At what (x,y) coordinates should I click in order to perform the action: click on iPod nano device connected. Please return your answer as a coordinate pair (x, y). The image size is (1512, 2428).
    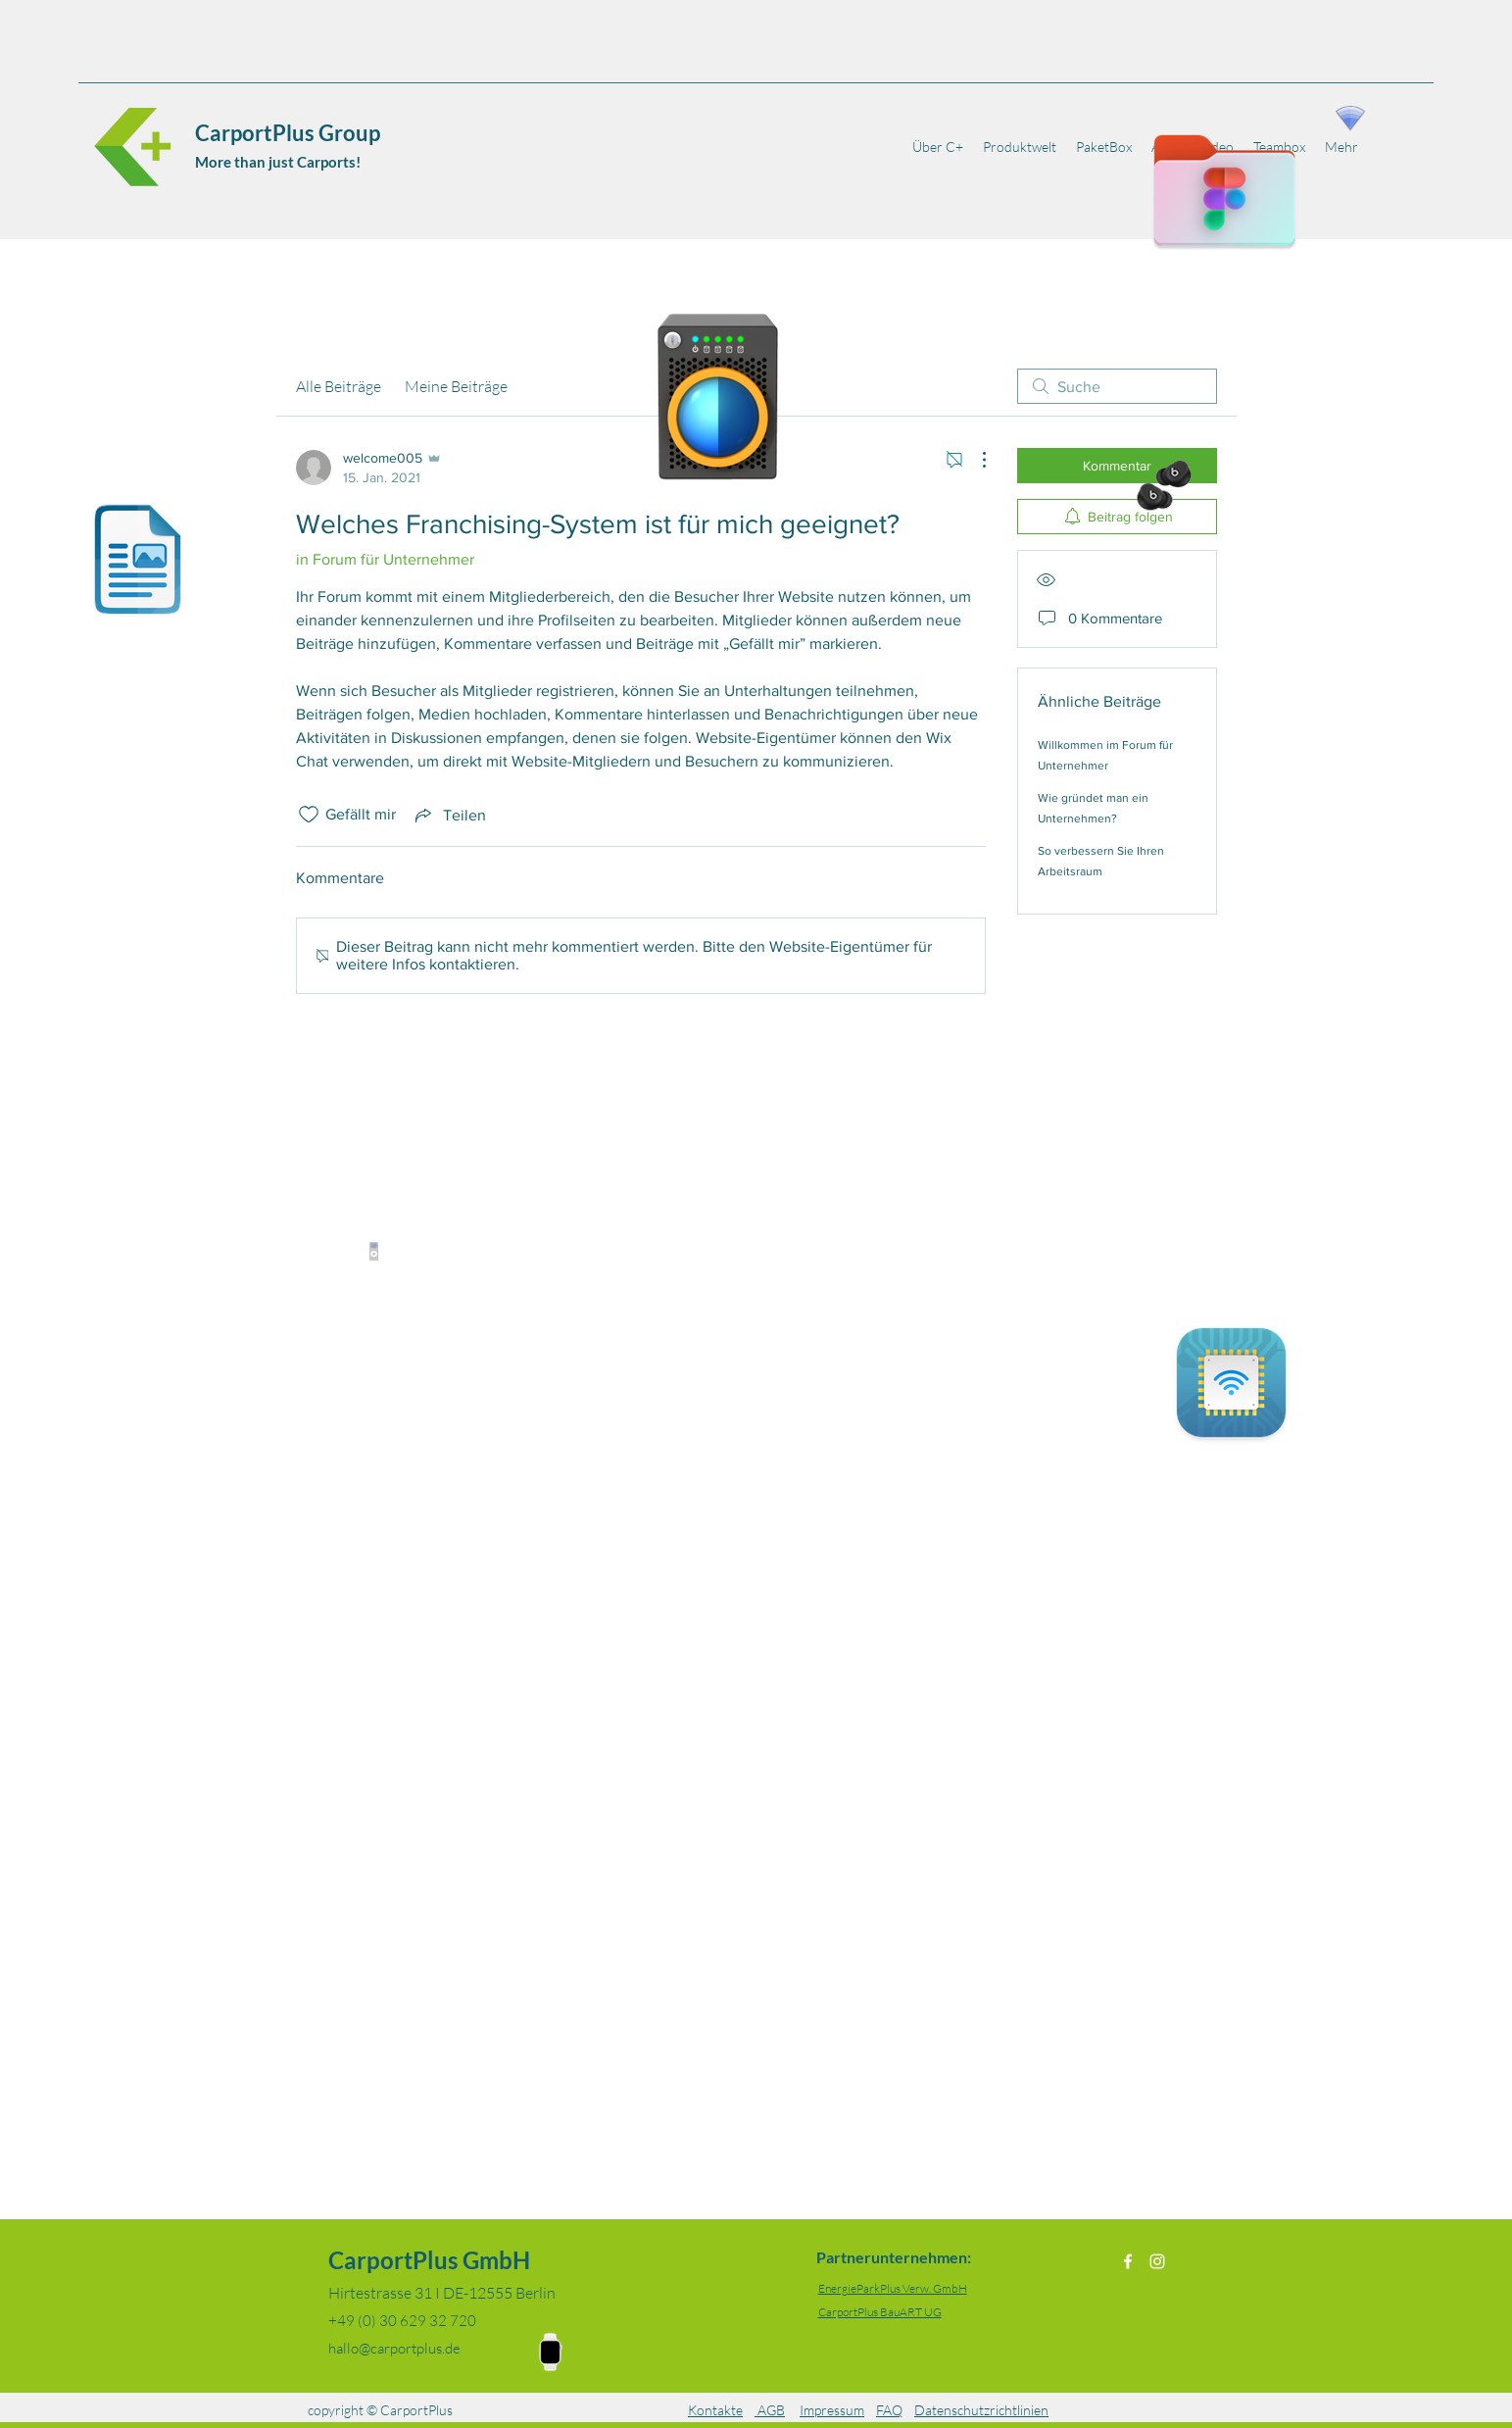
    Looking at the image, I should click on (373, 1251).